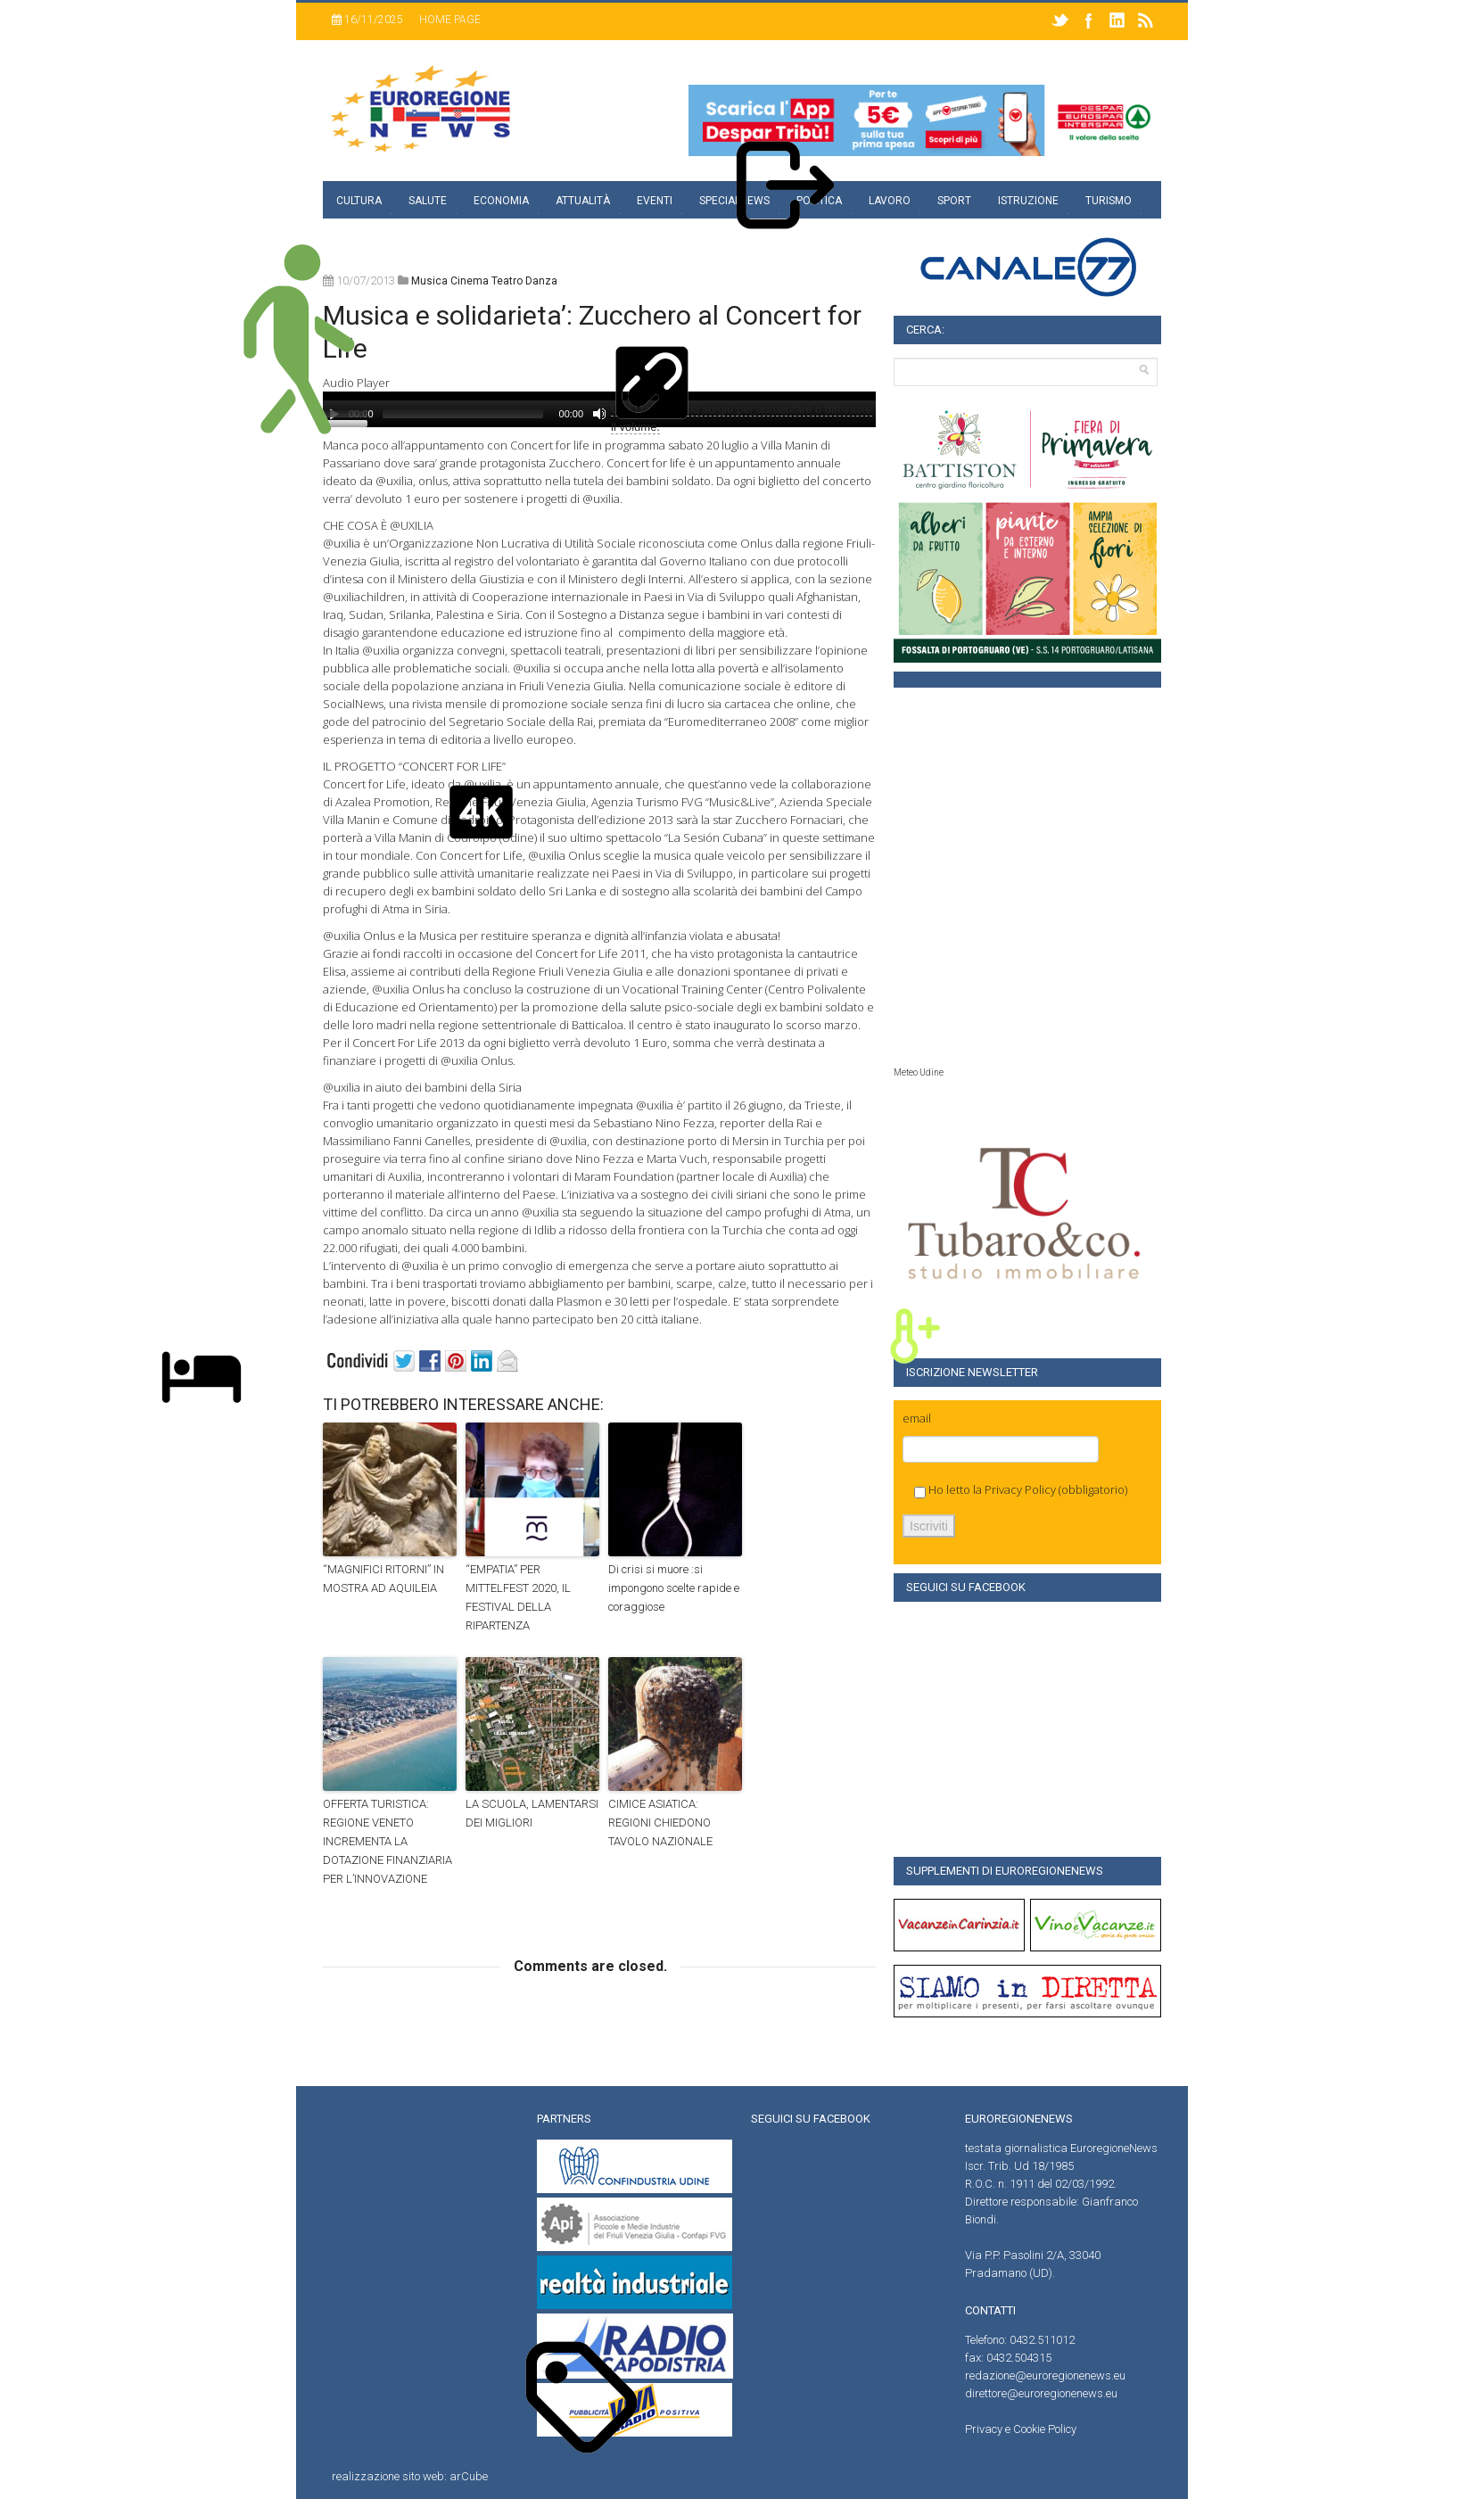  What do you see at coordinates (202, 1375) in the screenshot?
I see `book a hotel or accommodation` at bounding box center [202, 1375].